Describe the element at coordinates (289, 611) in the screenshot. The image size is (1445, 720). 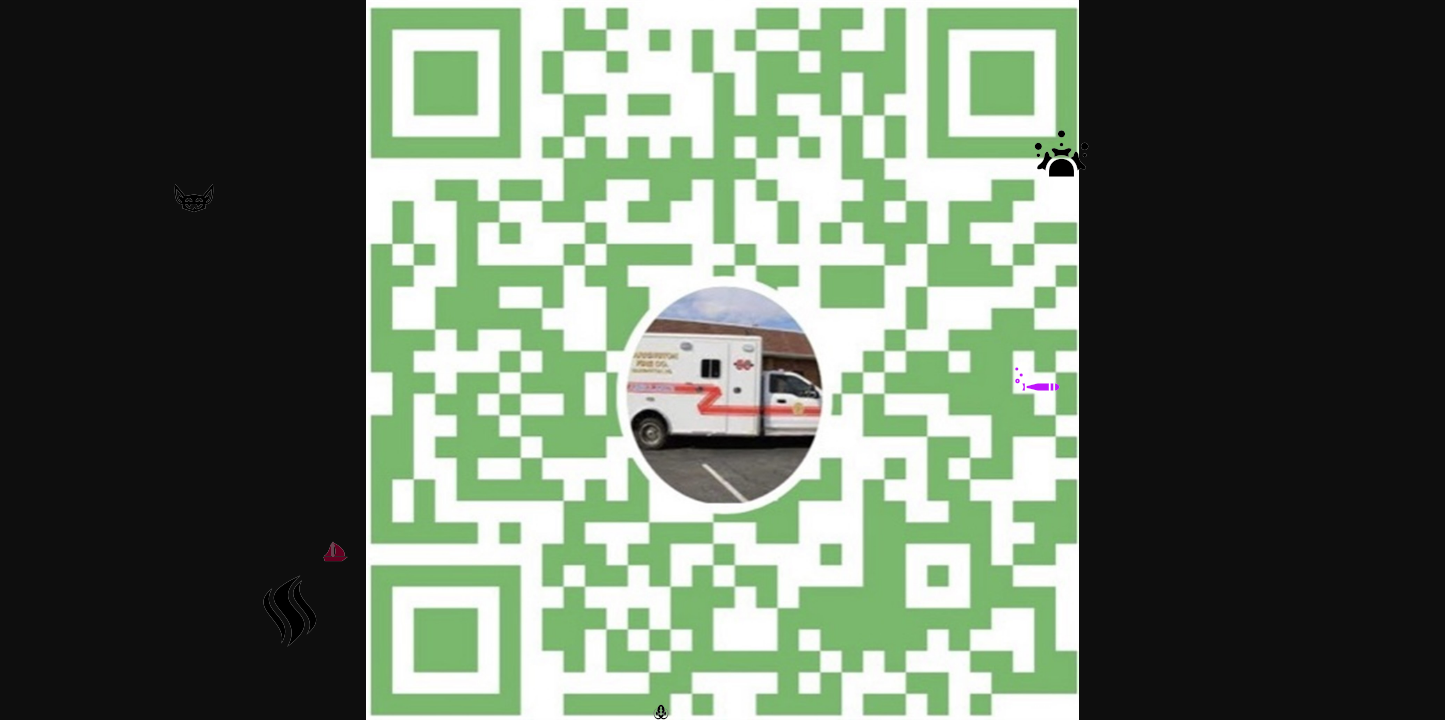
I see `indicates heat or high temperature status` at that location.